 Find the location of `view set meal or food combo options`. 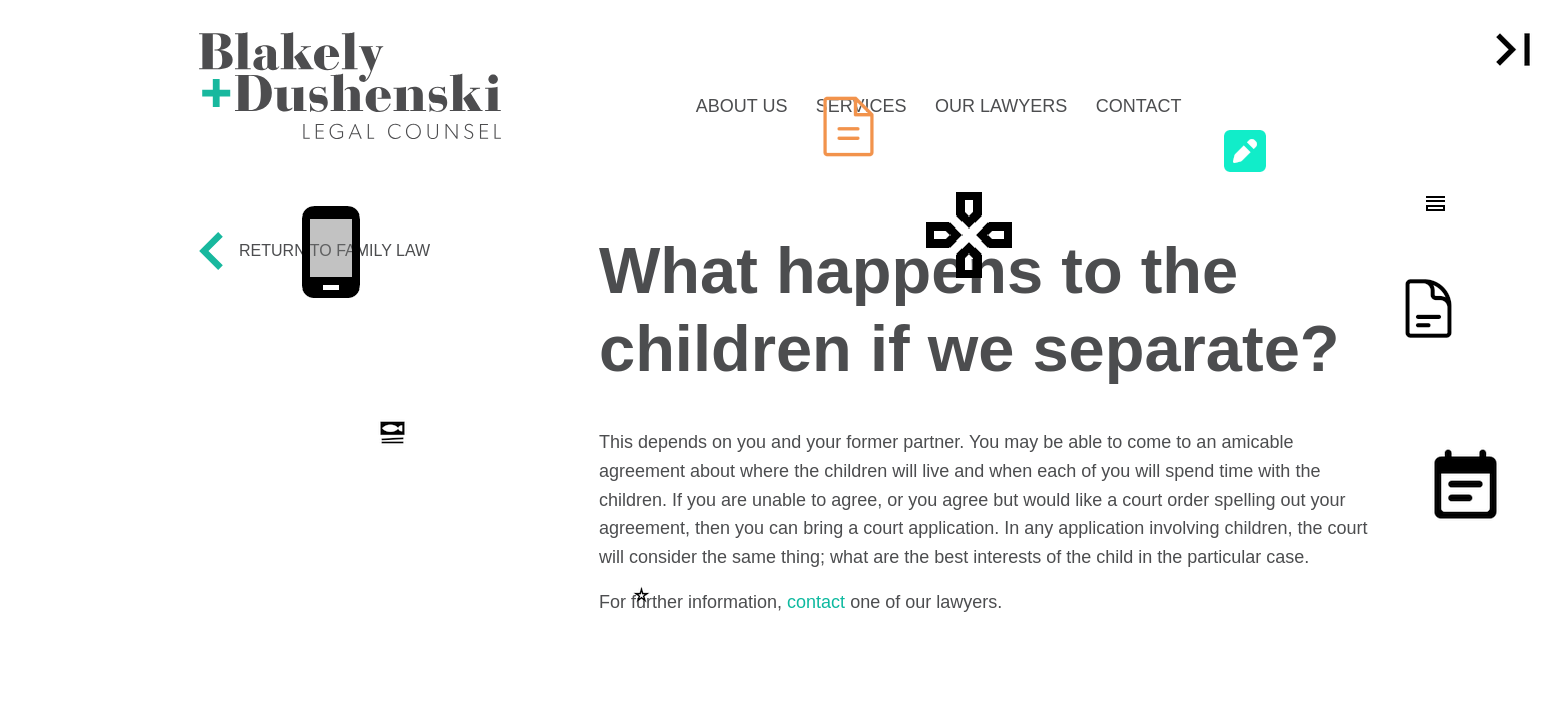

view set meal or food combo options is located at coordinates (392, 432).